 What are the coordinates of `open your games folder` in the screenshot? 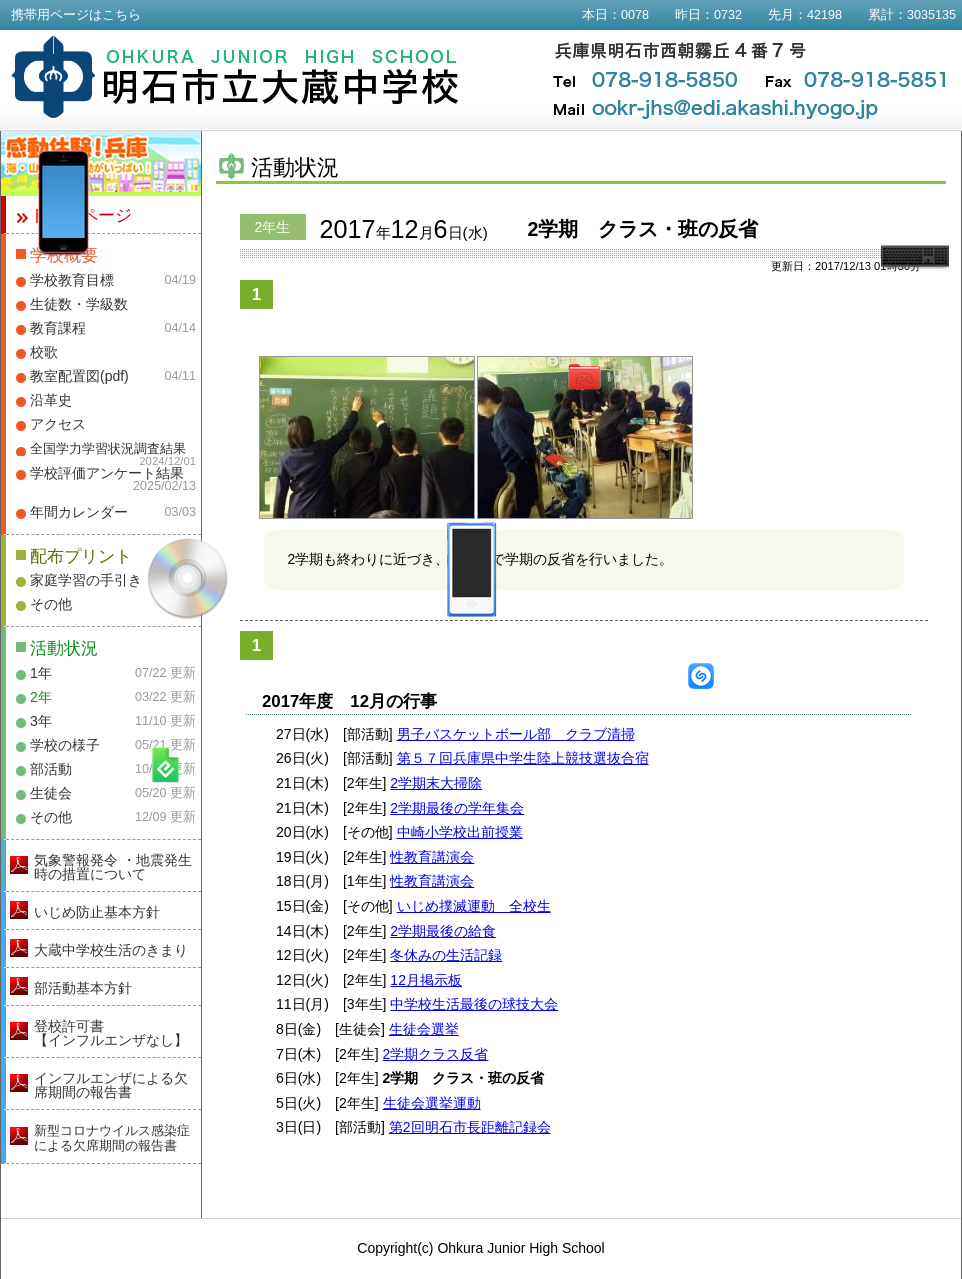 It's located at (584, 376).